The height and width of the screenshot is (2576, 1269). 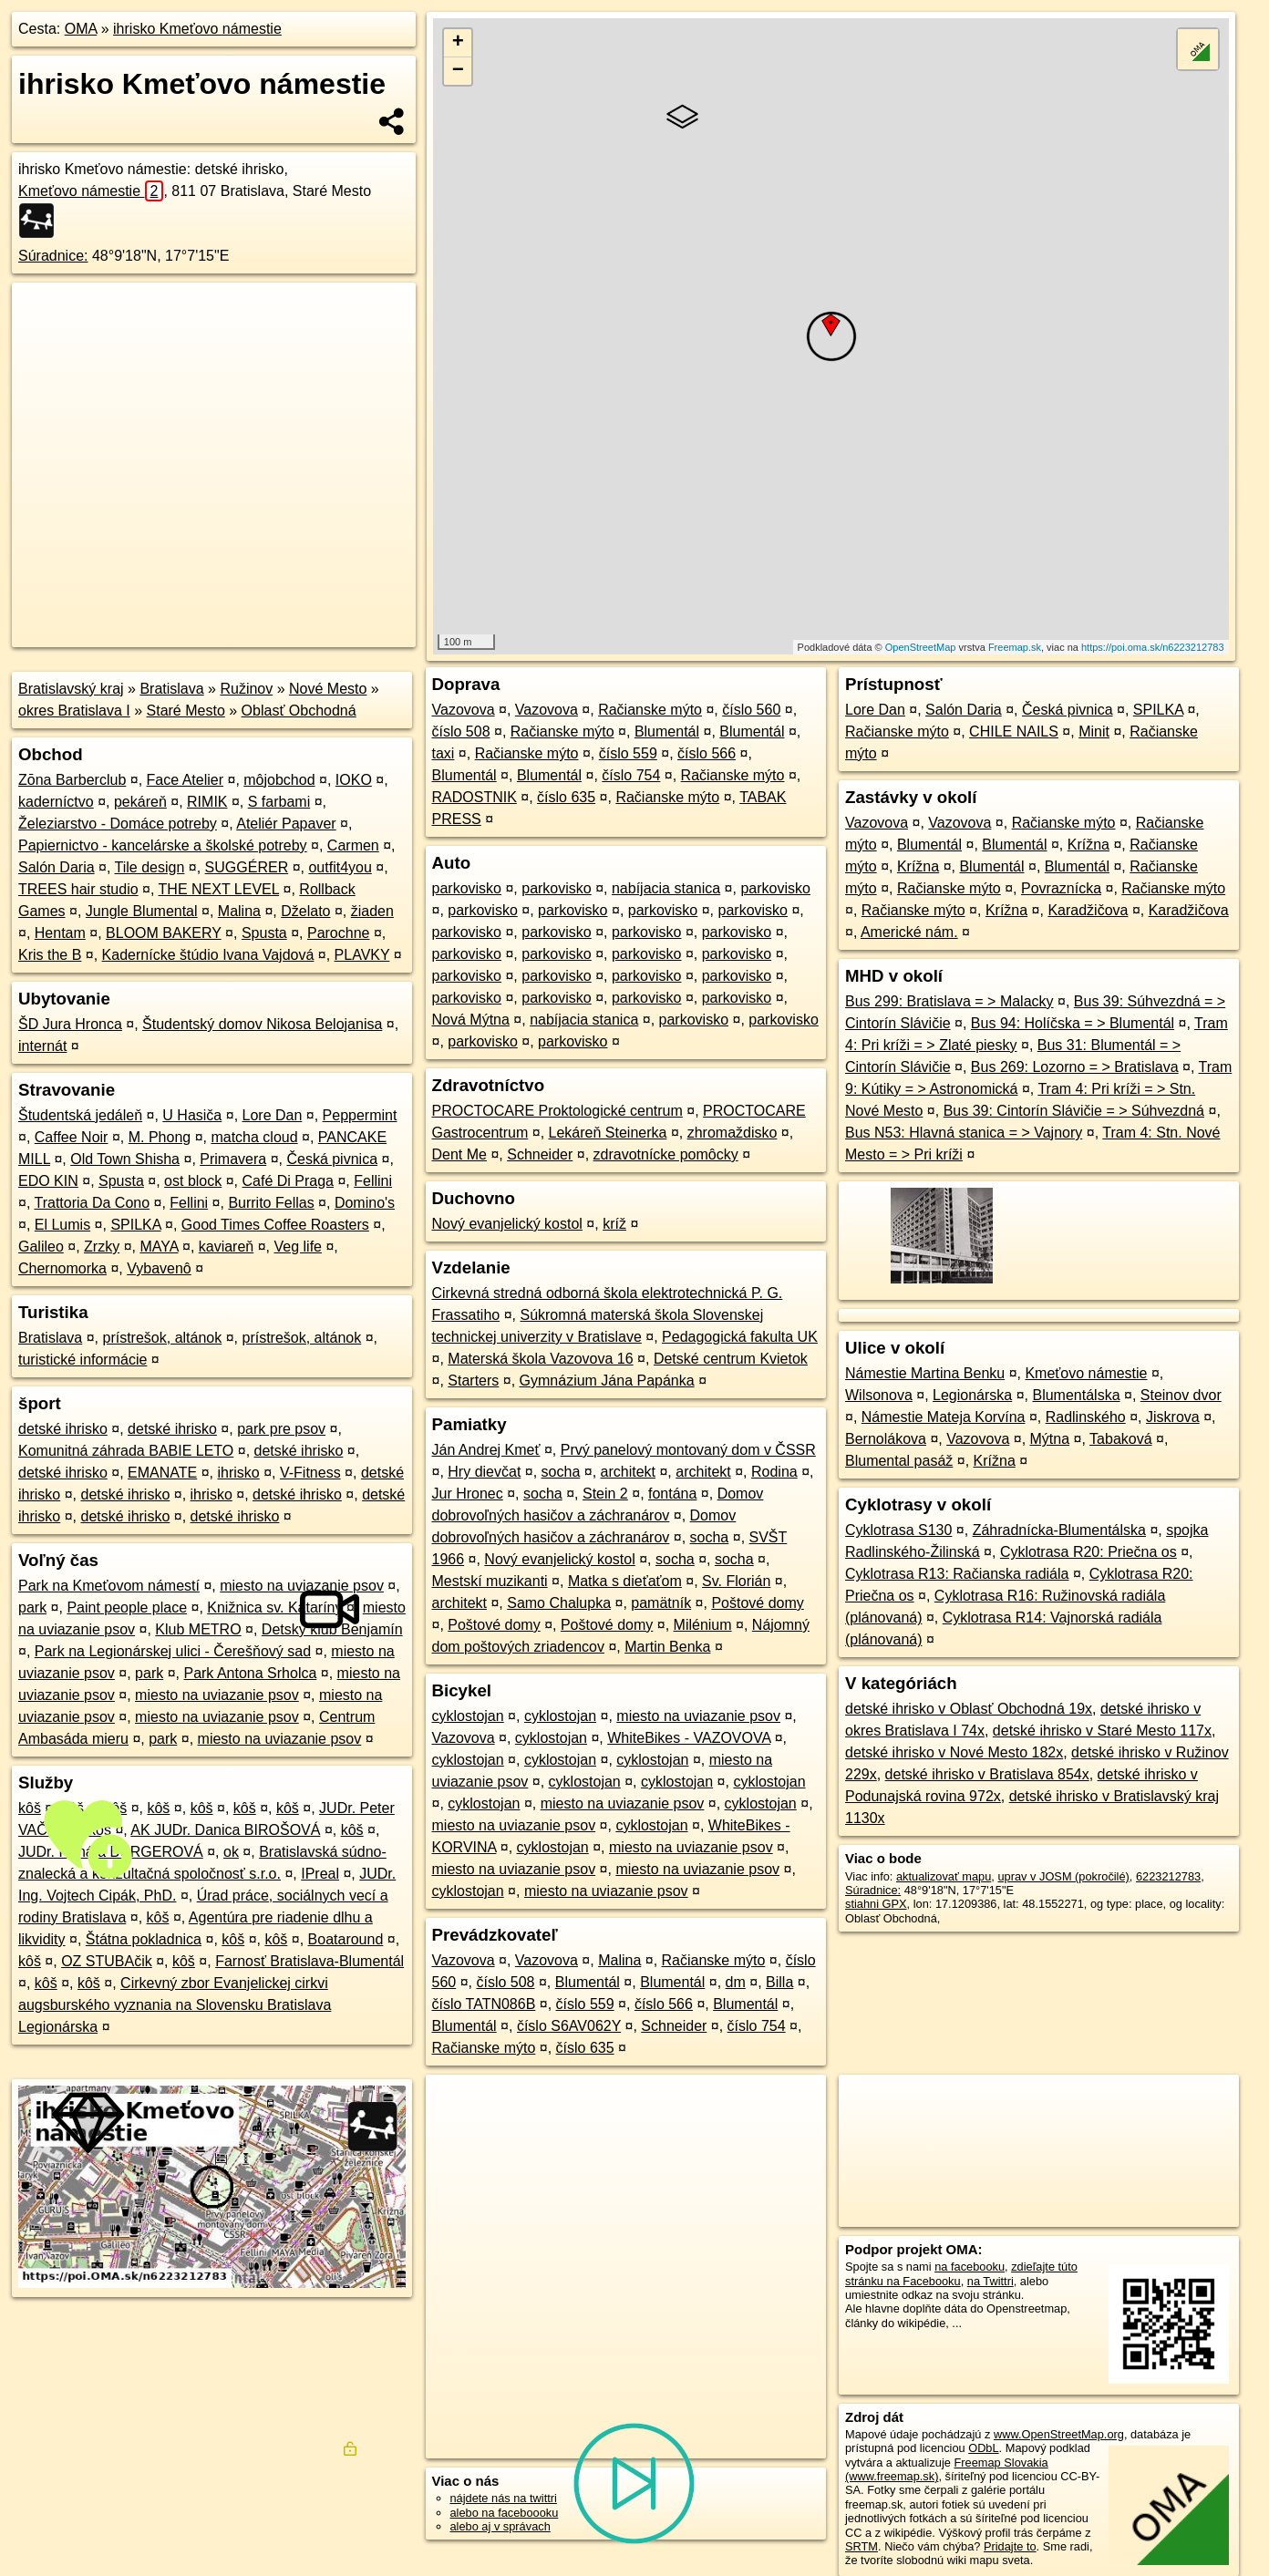 I want to click on unlock or access secured content, so click(x=350, y=2449).